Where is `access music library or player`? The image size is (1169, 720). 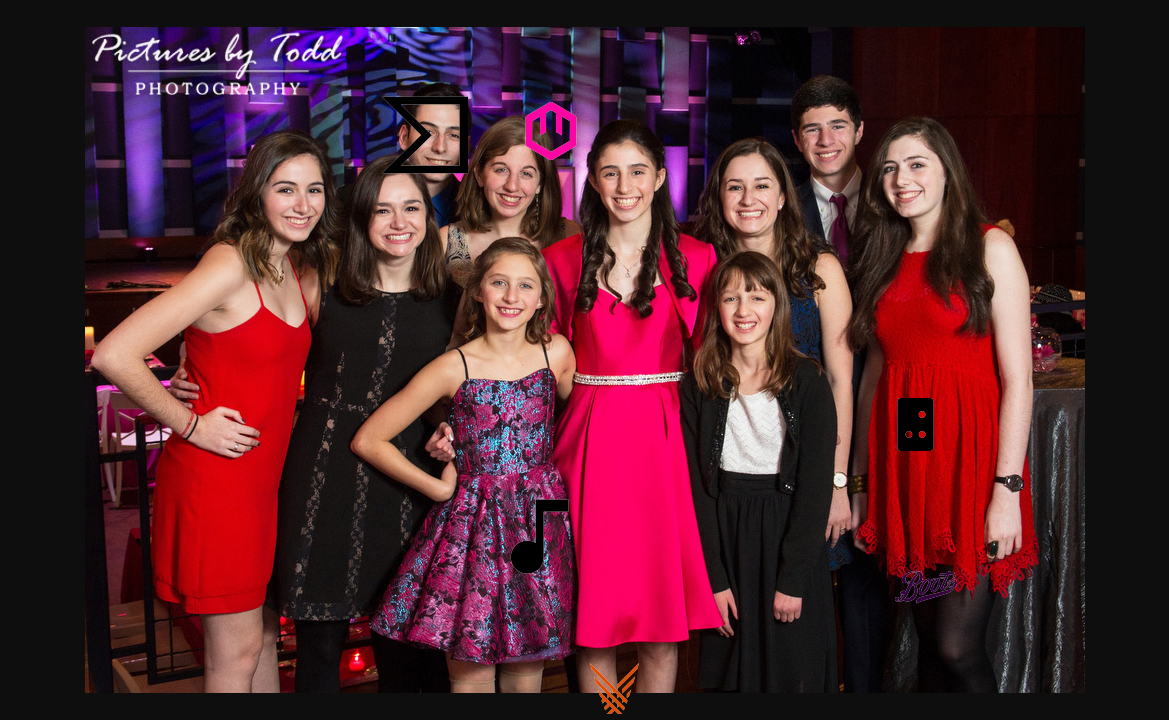 access music library or player is located at coordinates (535, 536).